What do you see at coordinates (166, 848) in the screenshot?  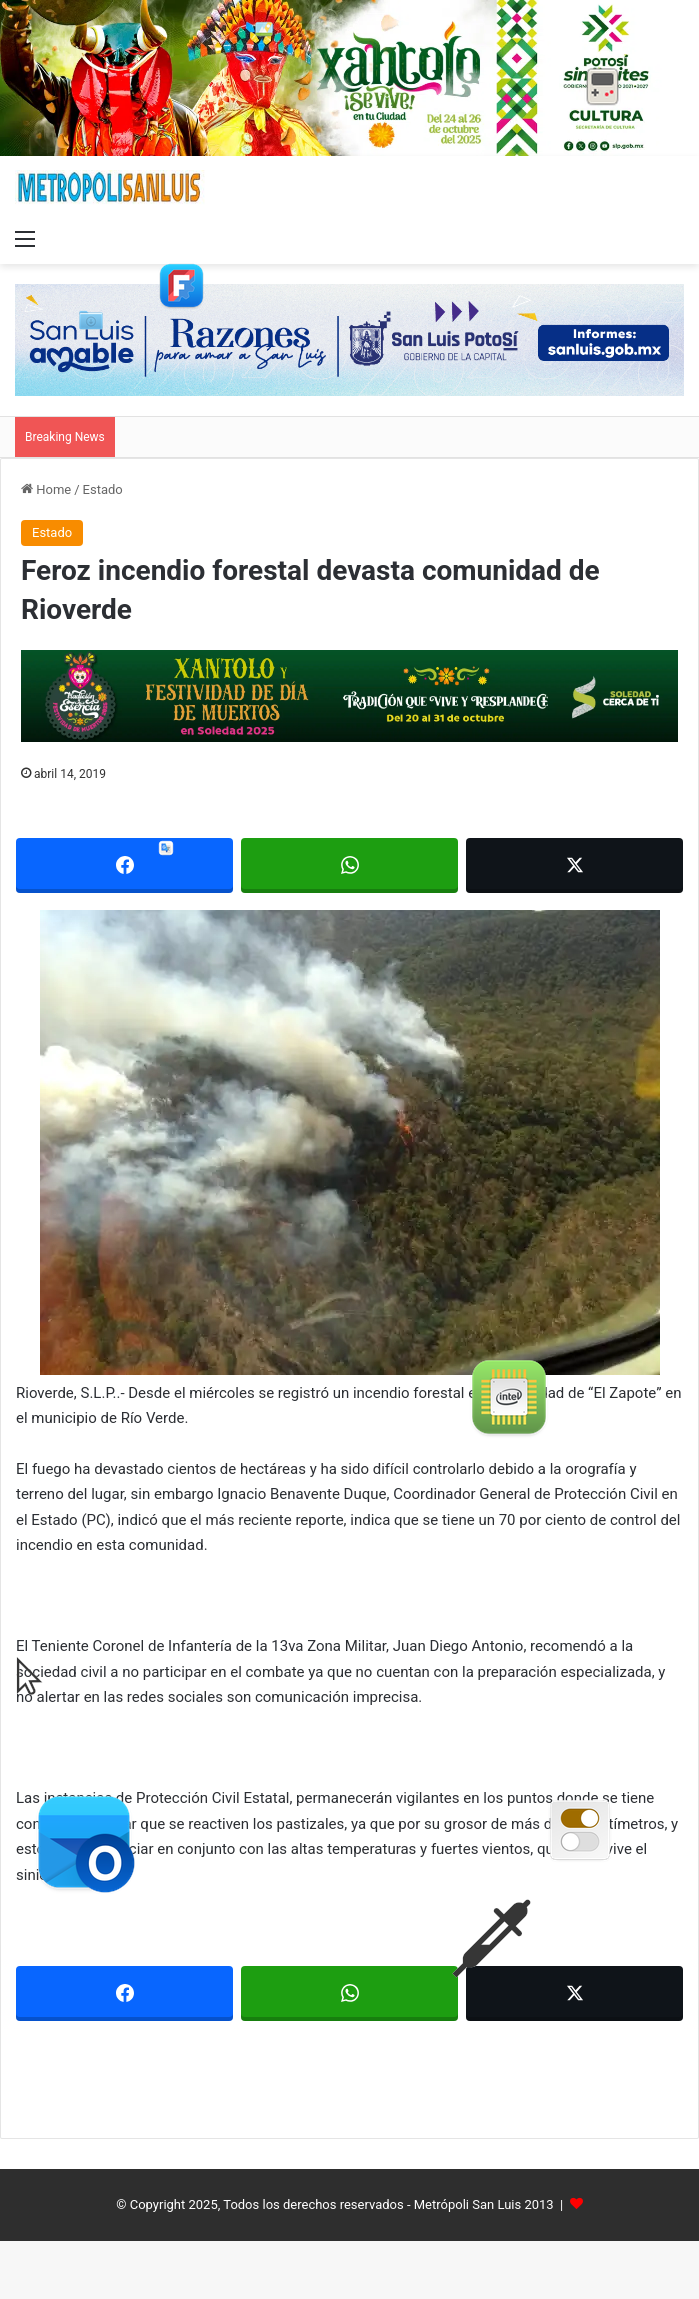 I see `open google translate app` at bounding box center [166, 848].